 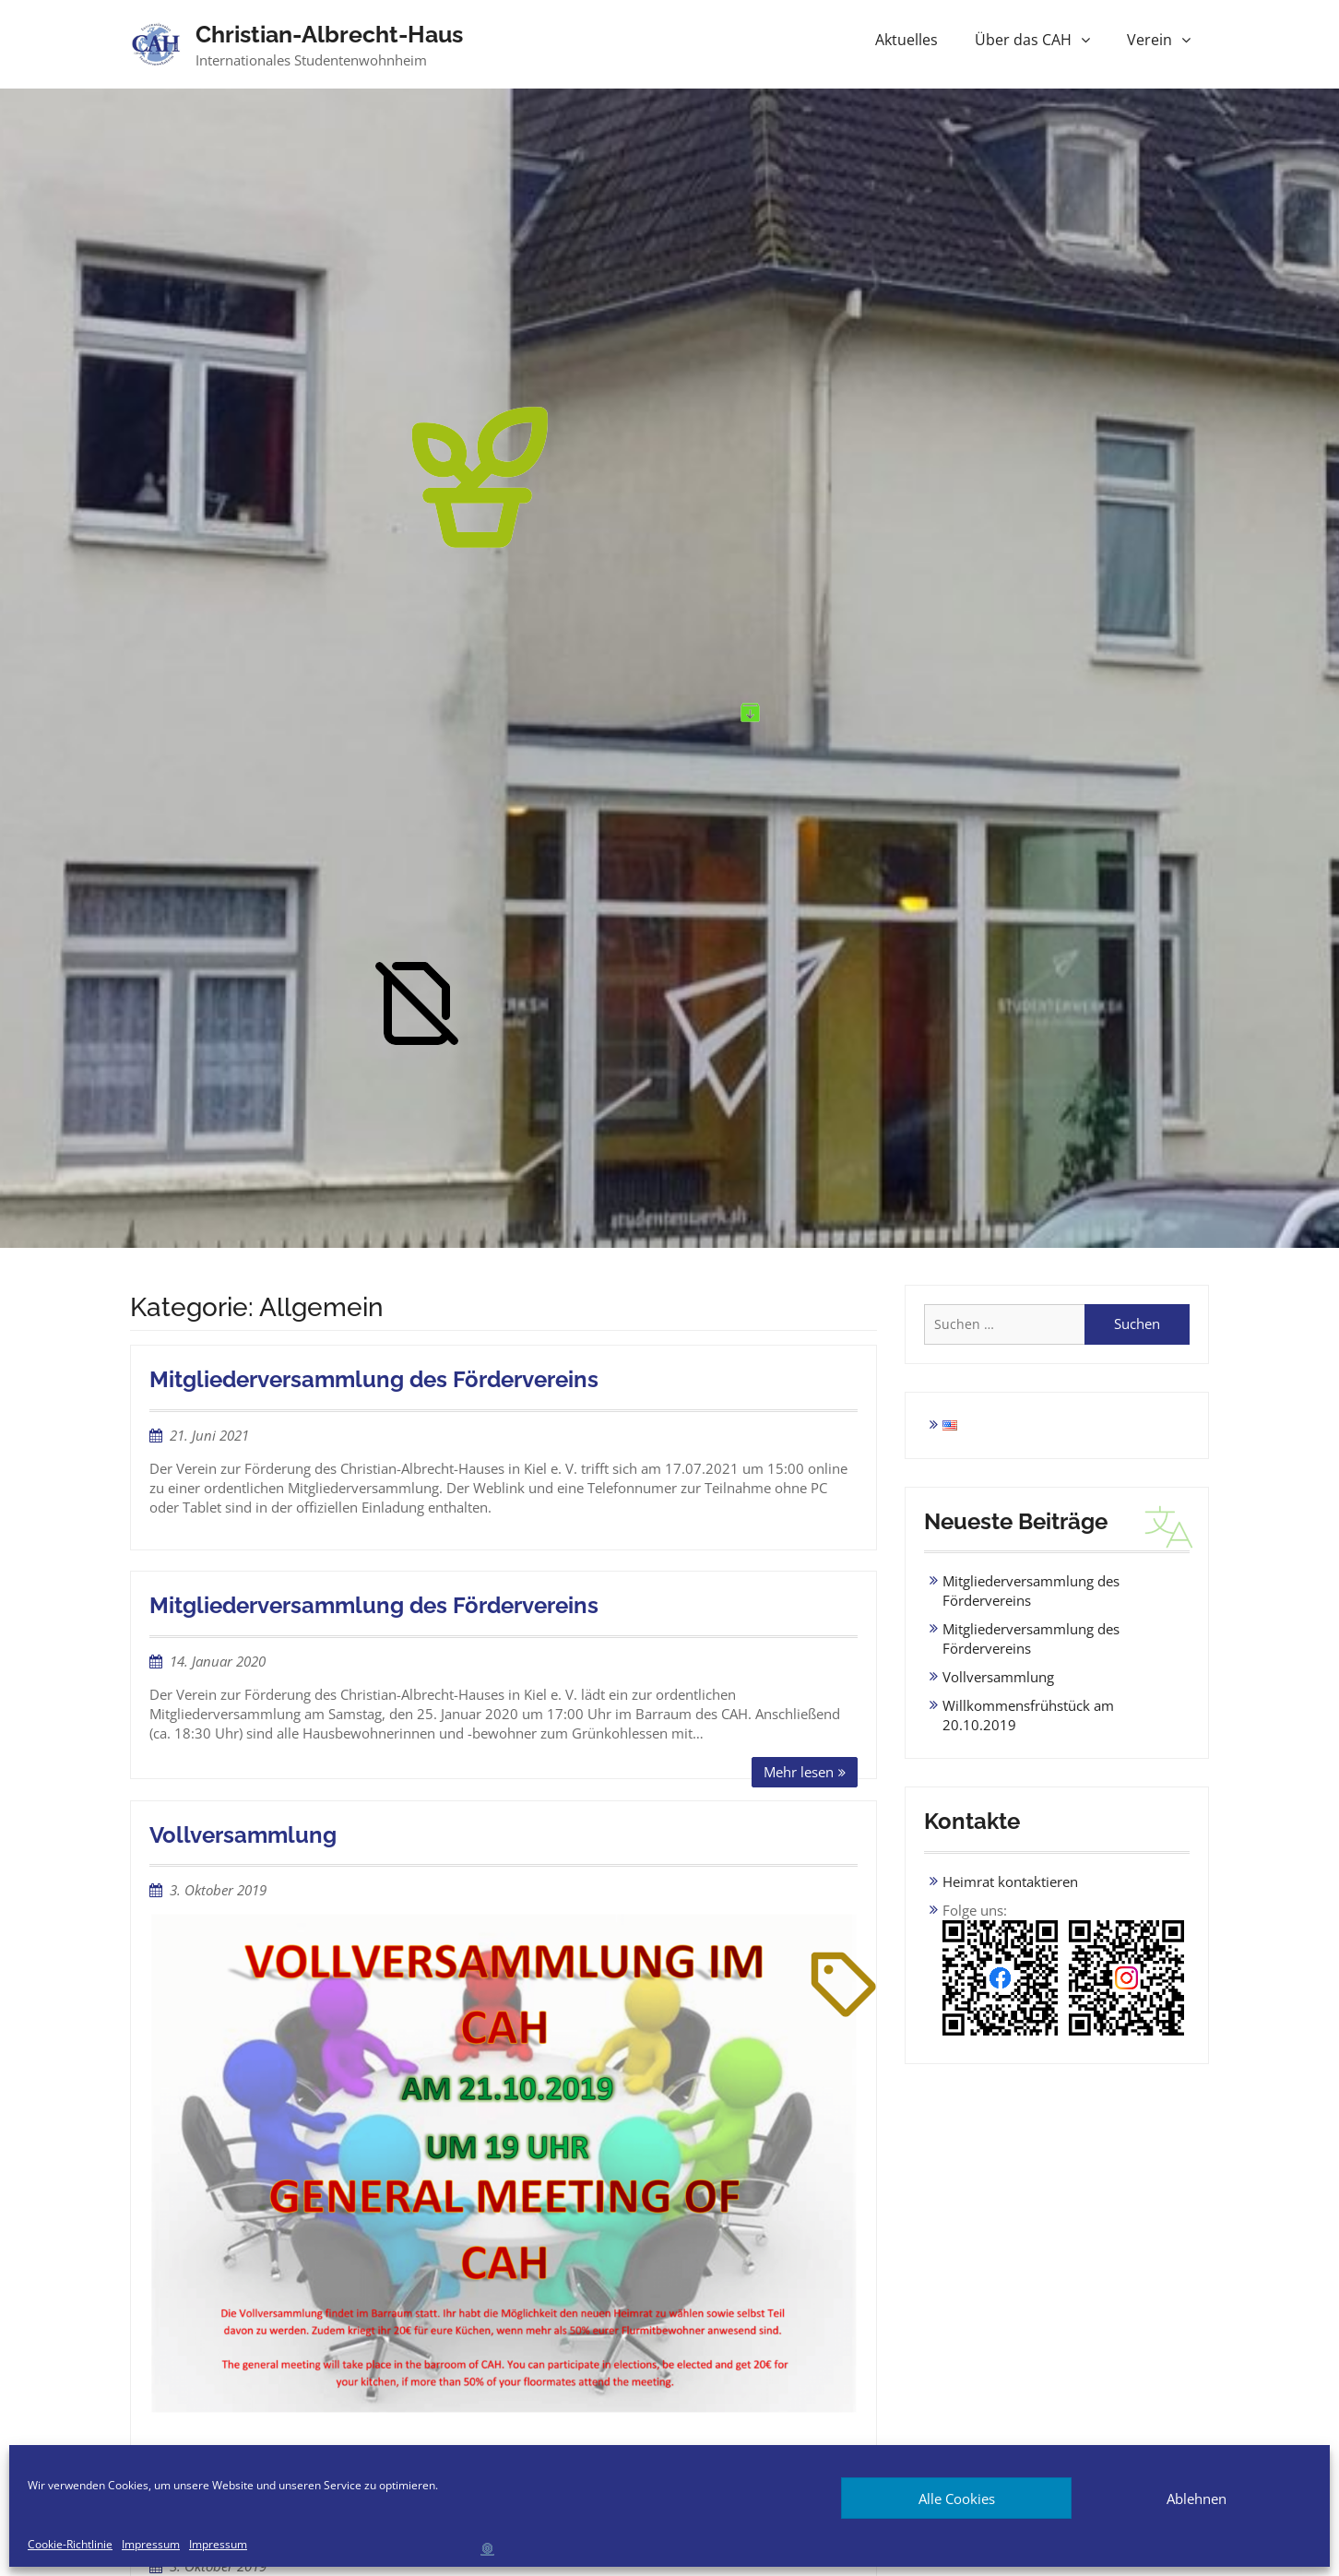 I want to click on file unavailable or inaccessible, so click(x=417, y=1003).